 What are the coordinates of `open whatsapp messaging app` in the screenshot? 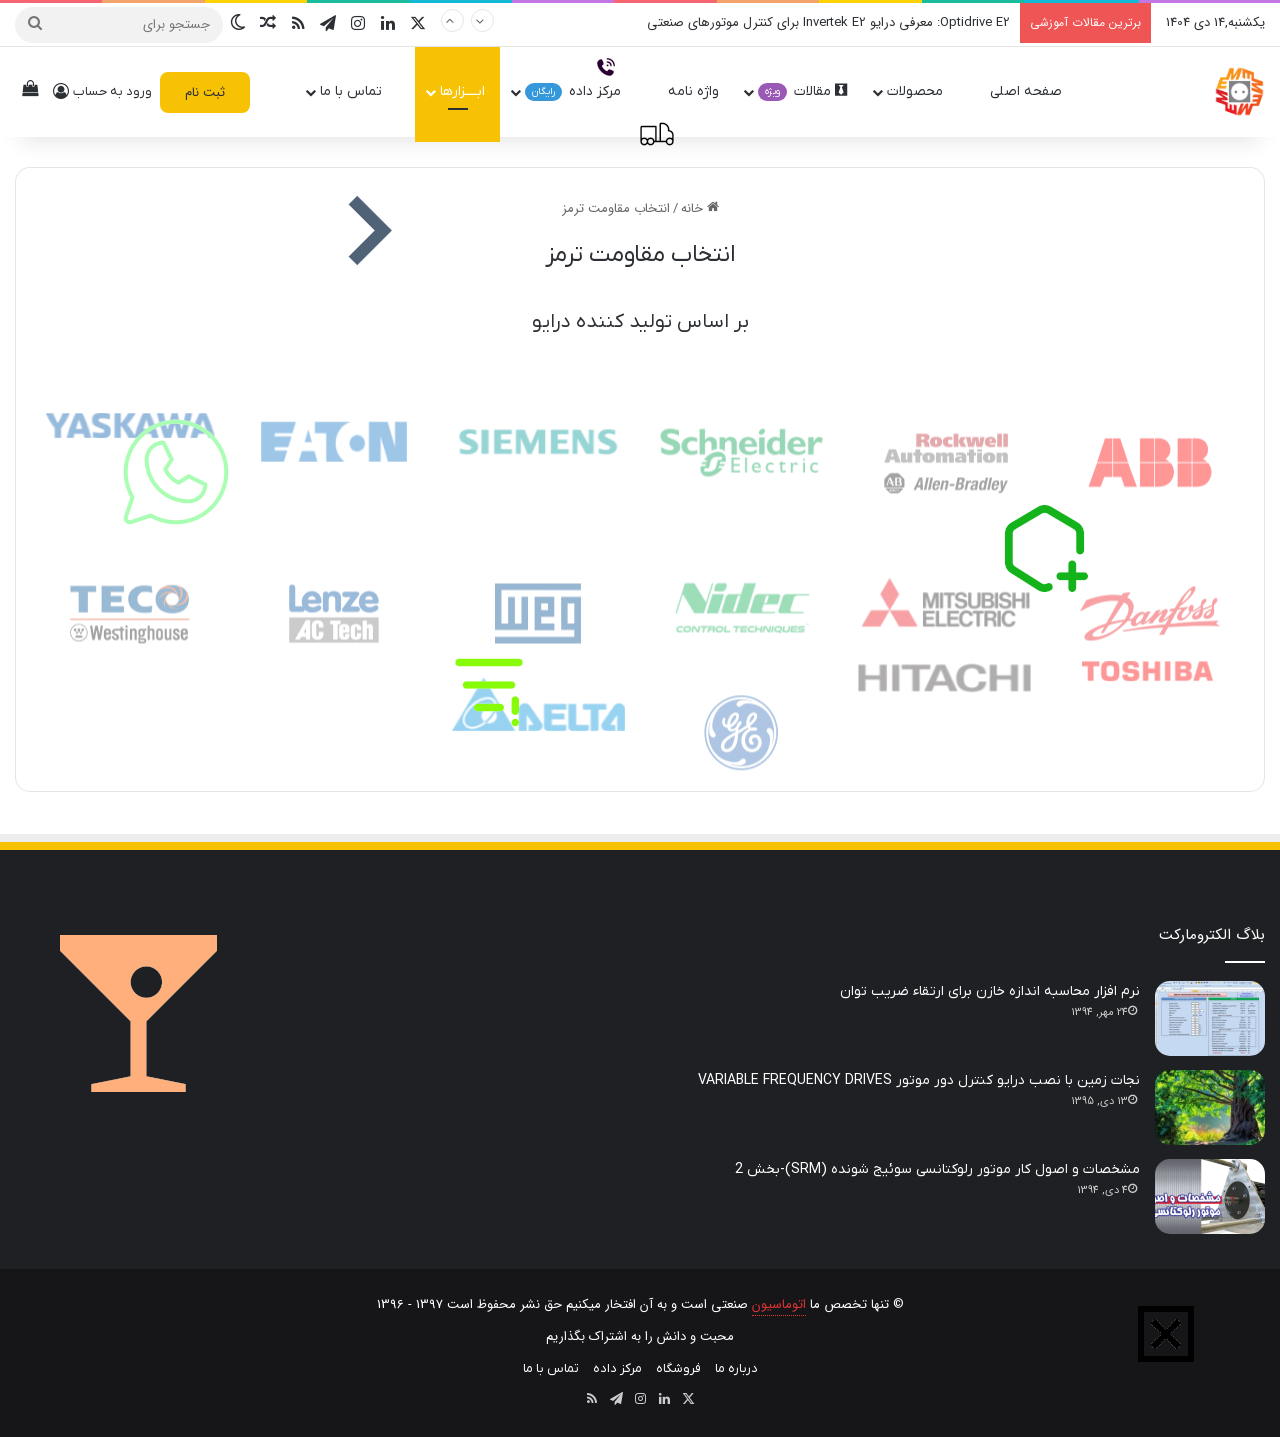 It's located at (176, 472).